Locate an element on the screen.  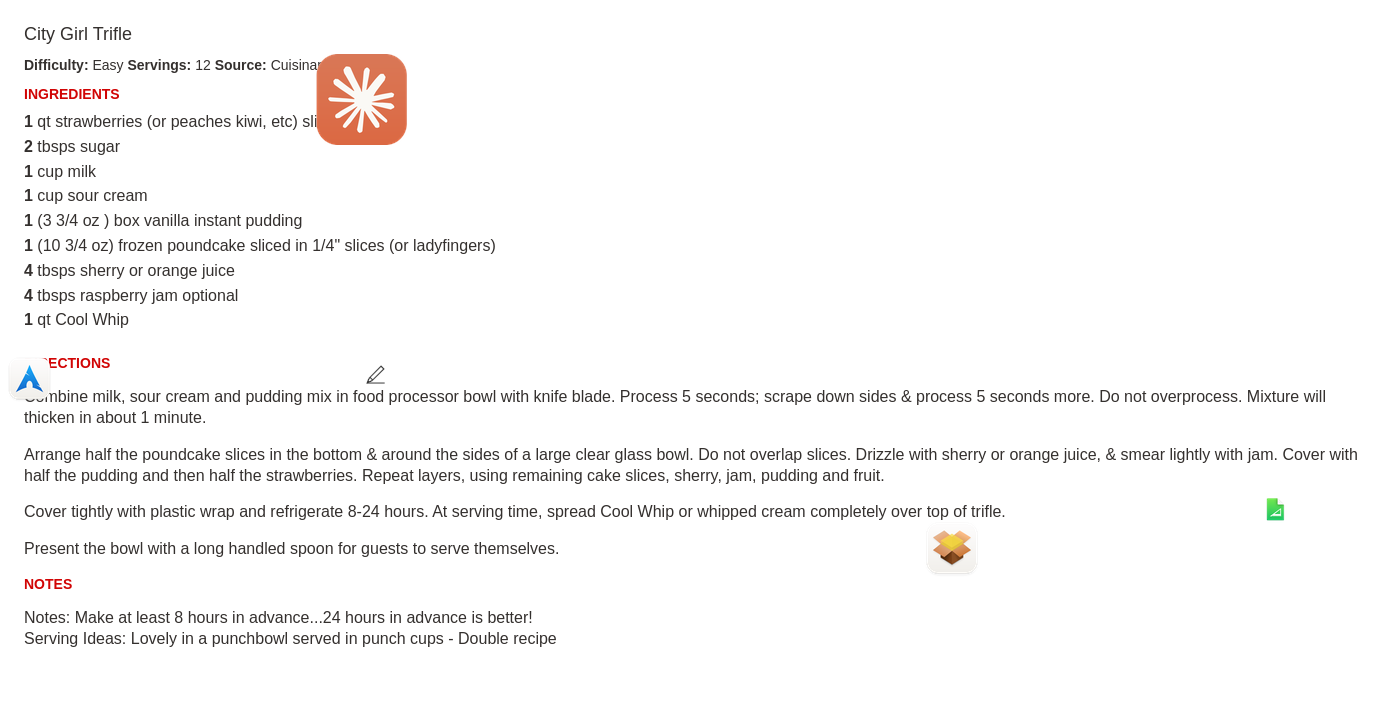
open gdebi package installer is located at coordinates (952, 548).